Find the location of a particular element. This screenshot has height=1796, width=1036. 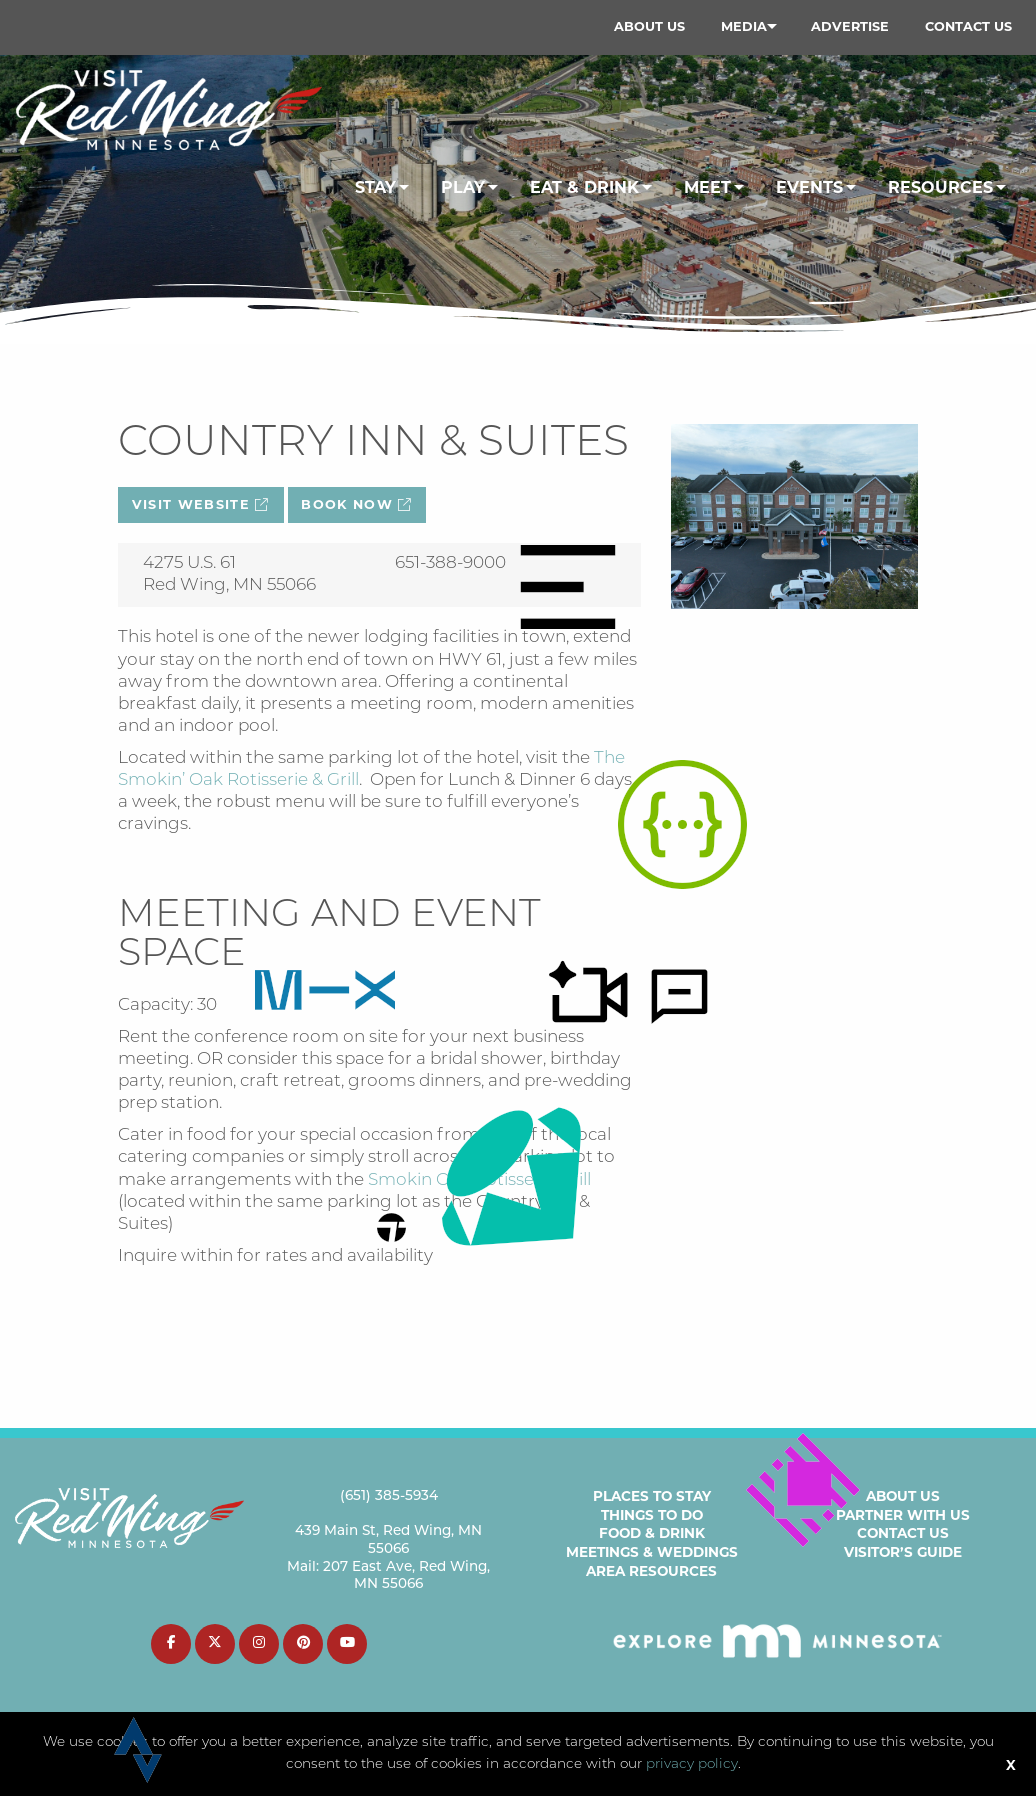

open twinmotion application is located at coordinates (391, 1227).